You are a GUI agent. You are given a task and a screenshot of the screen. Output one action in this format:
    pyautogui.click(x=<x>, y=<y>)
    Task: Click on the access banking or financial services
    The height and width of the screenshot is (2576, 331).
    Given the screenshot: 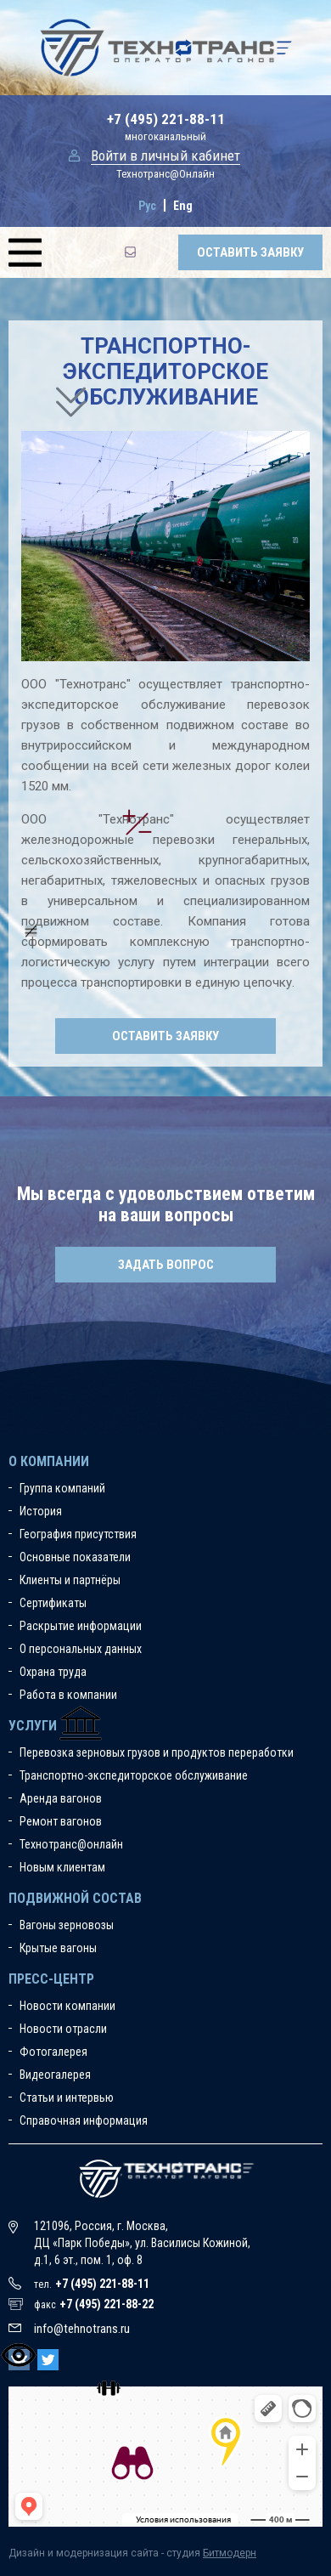 What is the action you would take?
    pyautogui.click(x=81, y=1724)
    